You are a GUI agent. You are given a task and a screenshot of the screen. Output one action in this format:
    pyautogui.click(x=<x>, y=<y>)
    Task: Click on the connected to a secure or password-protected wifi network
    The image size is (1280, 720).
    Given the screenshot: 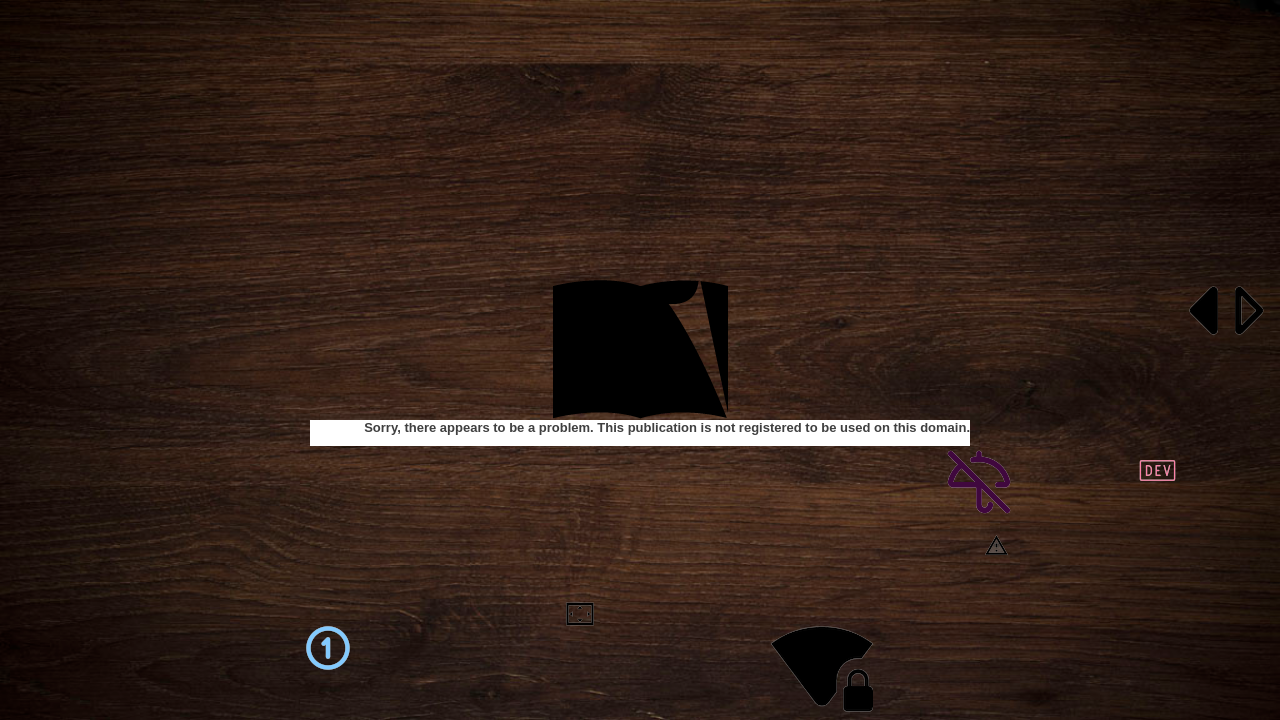 What is the action you would take?
    pyautogui.click(x=822, y=669)
    